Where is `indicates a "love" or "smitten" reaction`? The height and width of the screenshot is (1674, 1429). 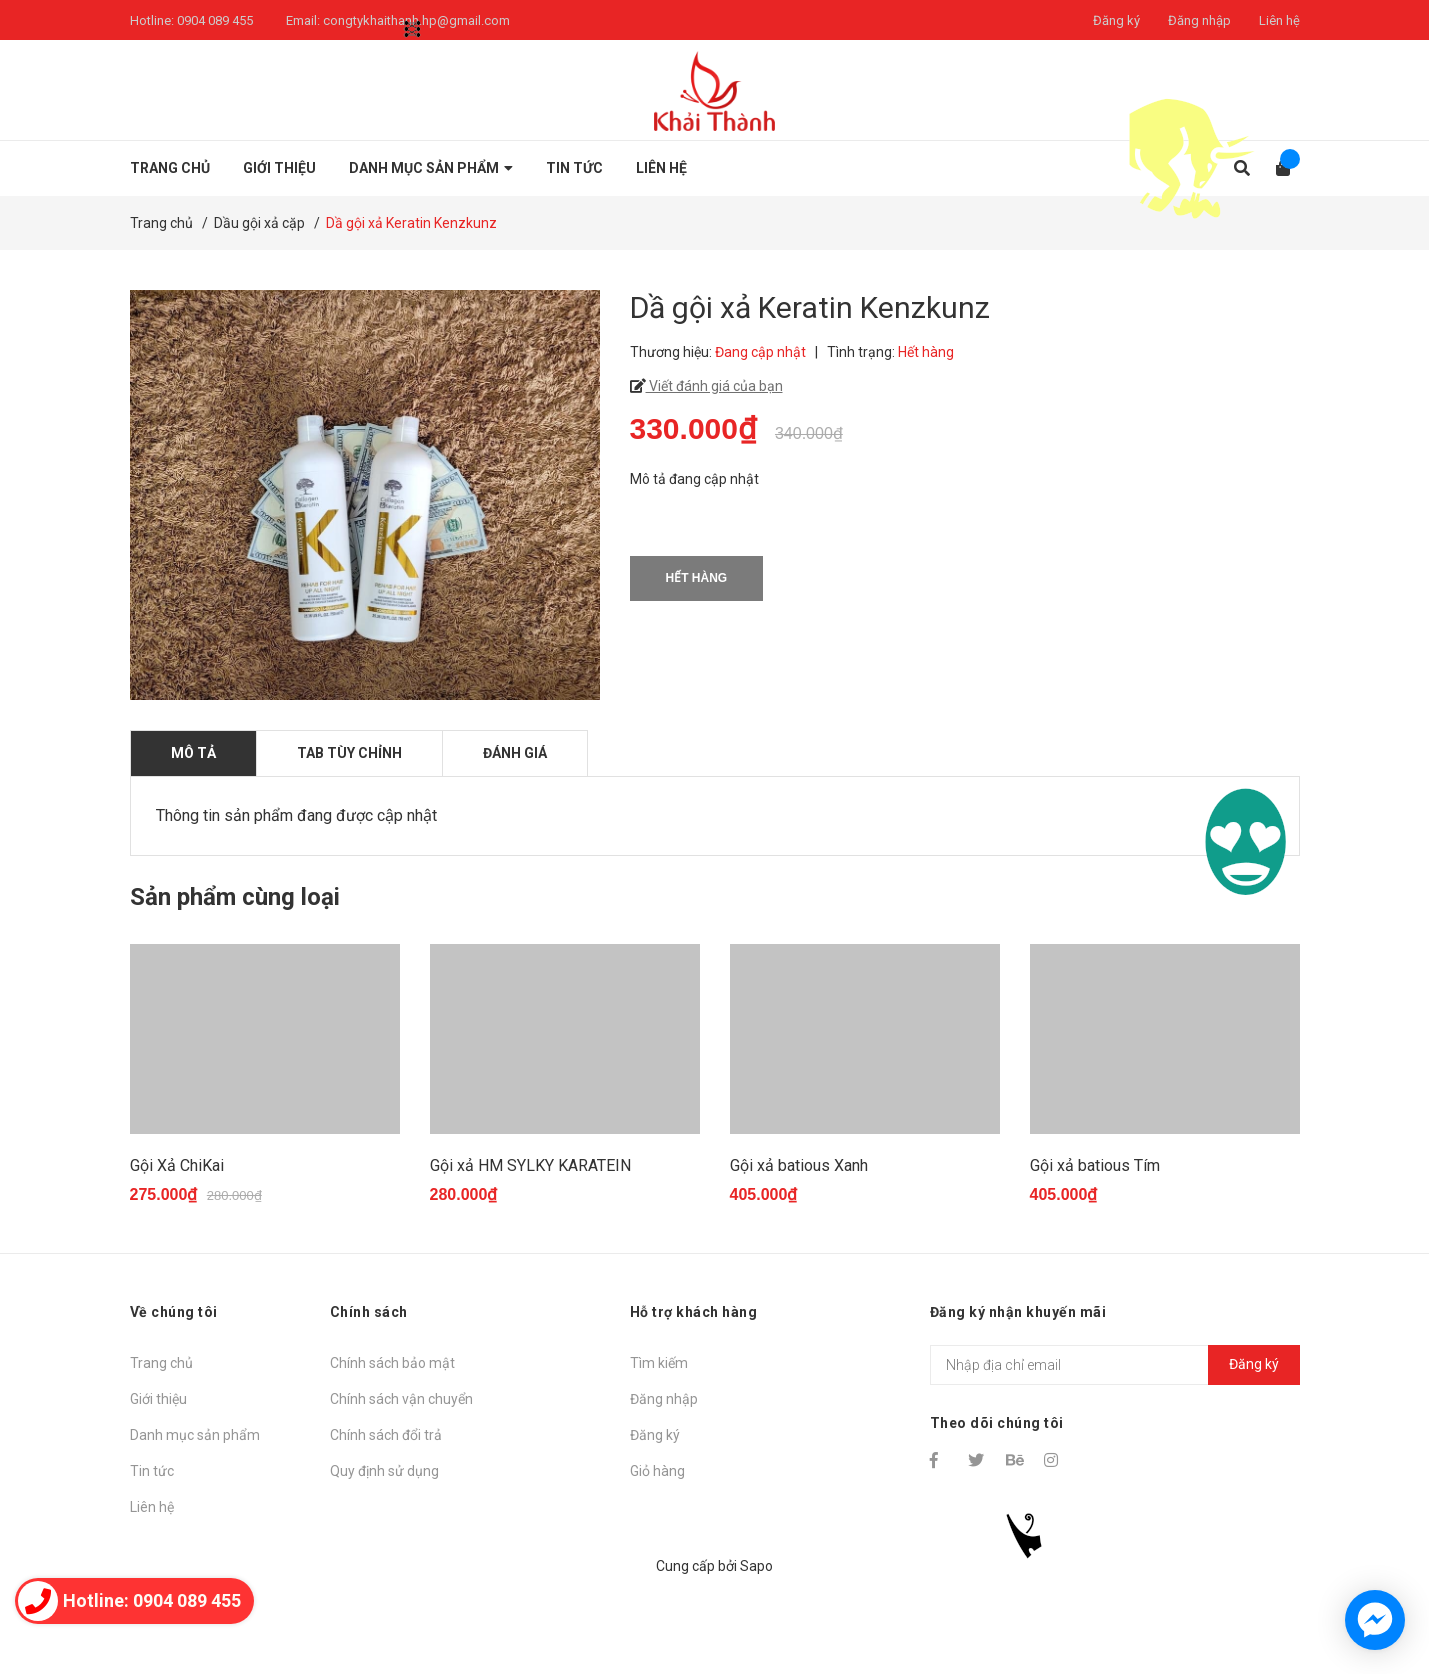
indicates a "love" or "smitten" reaction is located at coordinates (1245, 841).